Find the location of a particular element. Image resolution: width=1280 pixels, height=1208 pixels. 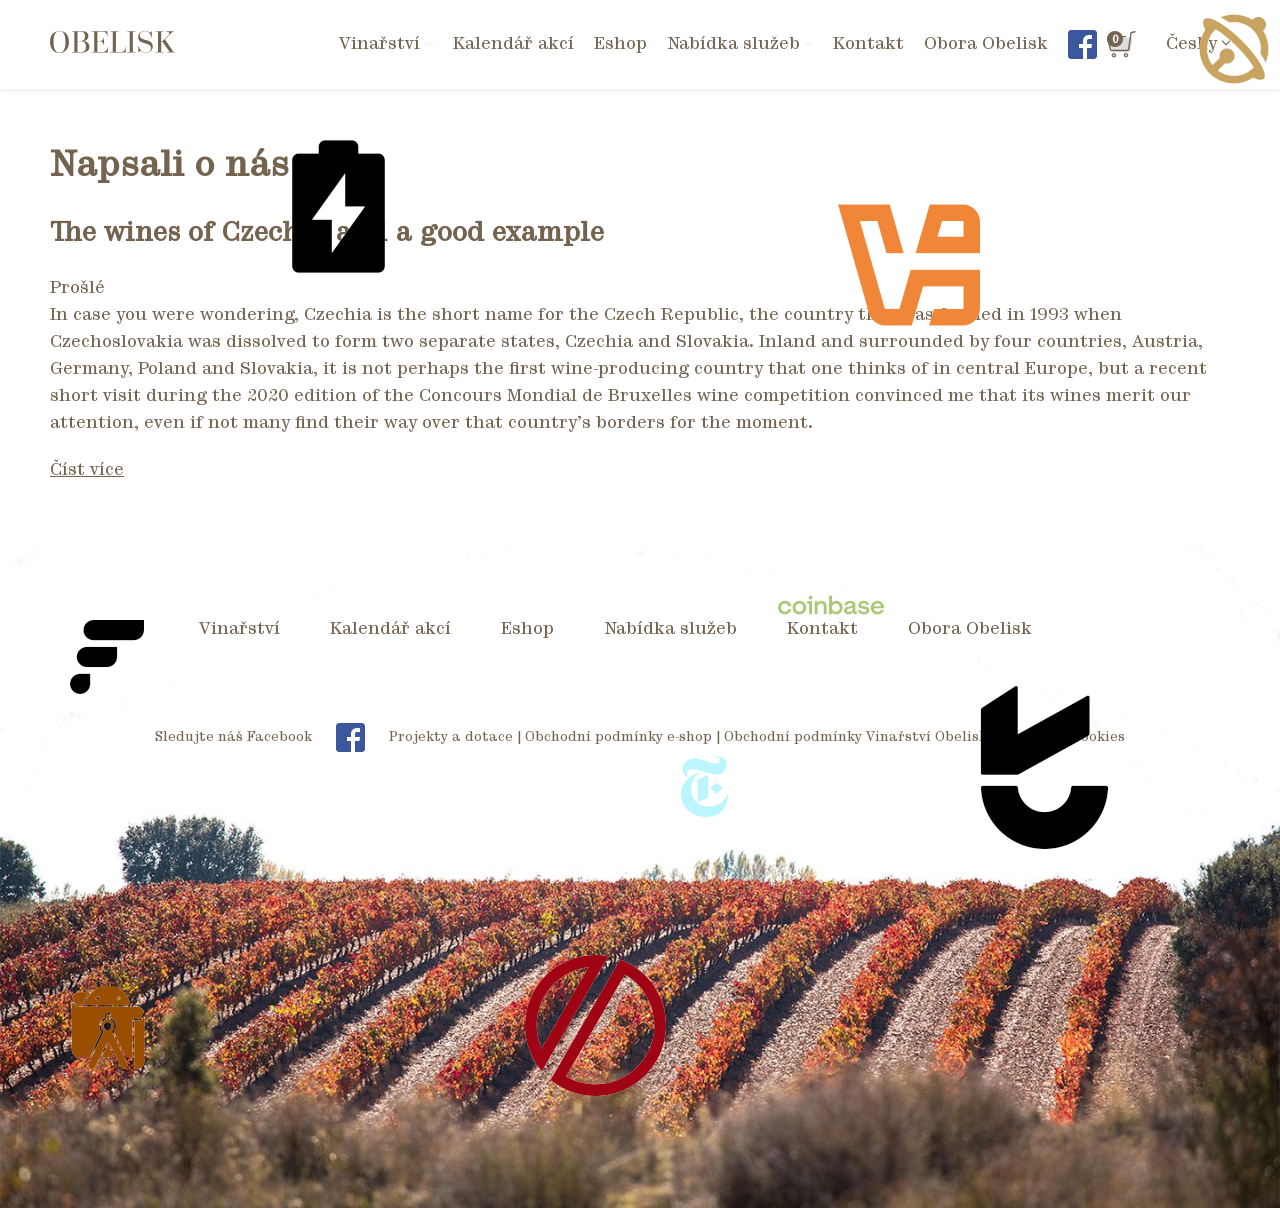

flat.io logo is located at coordinates (107, 657).